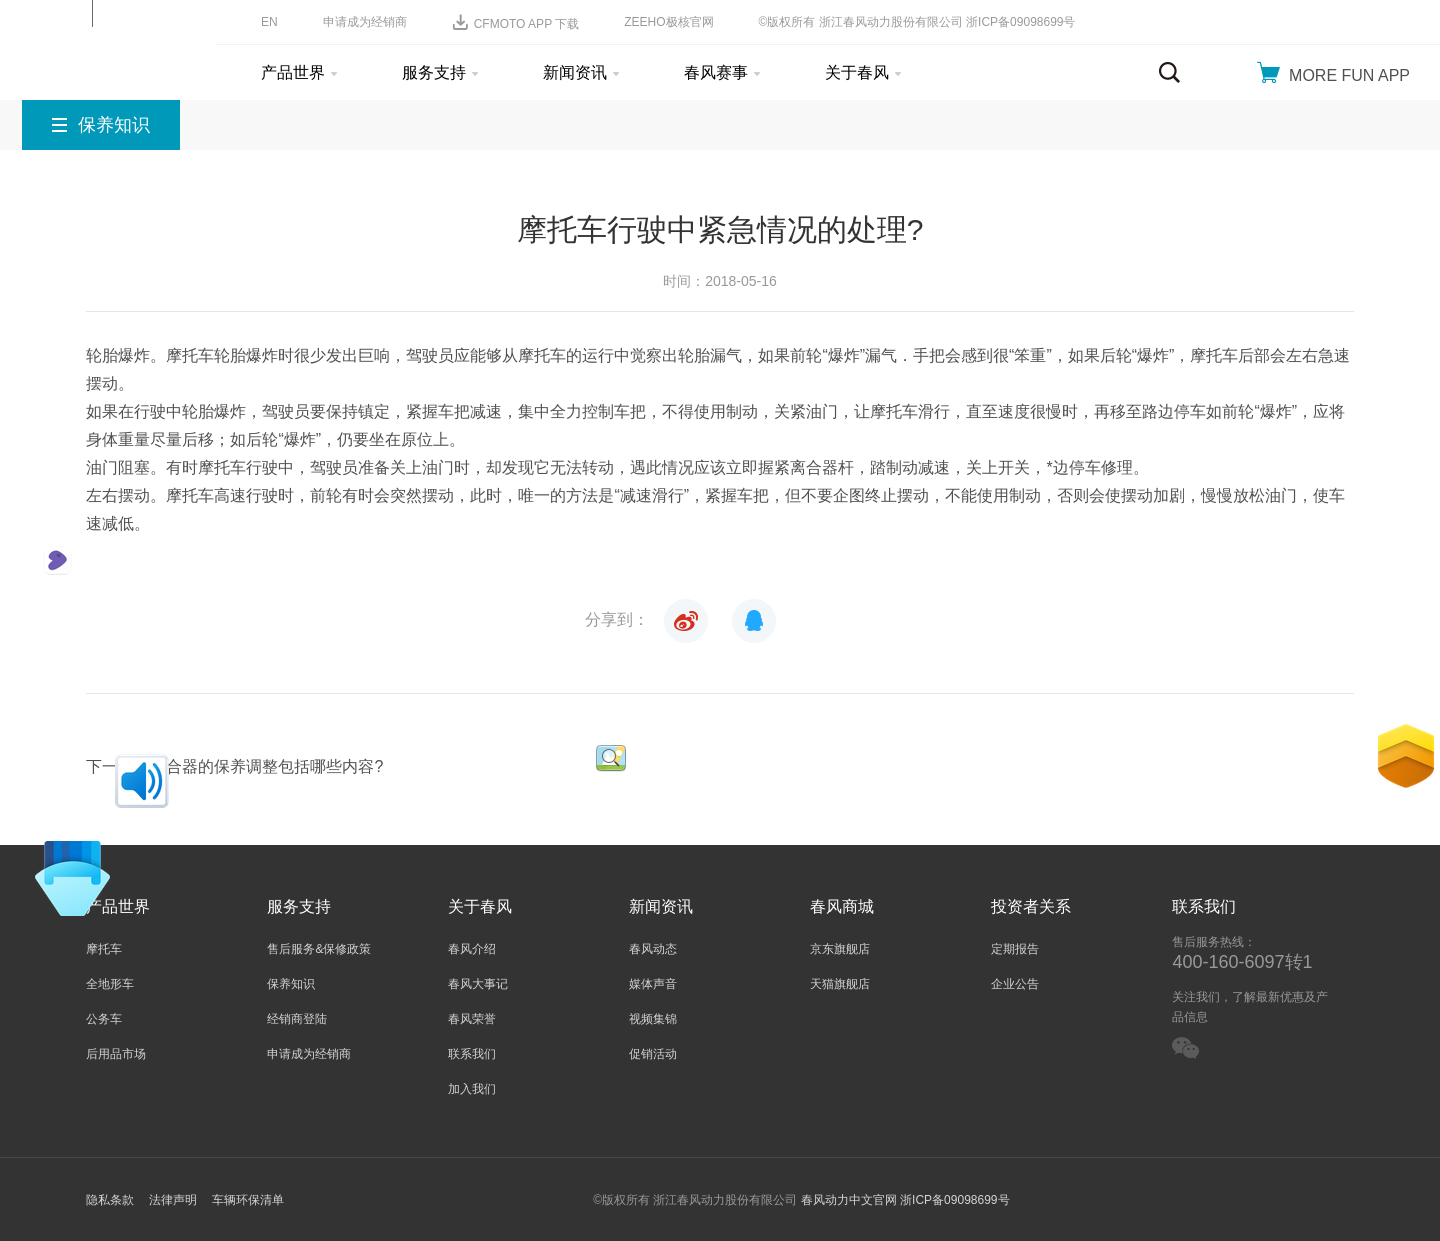  I want to click on indicates sound or audio is enabled, so click(183, 739).